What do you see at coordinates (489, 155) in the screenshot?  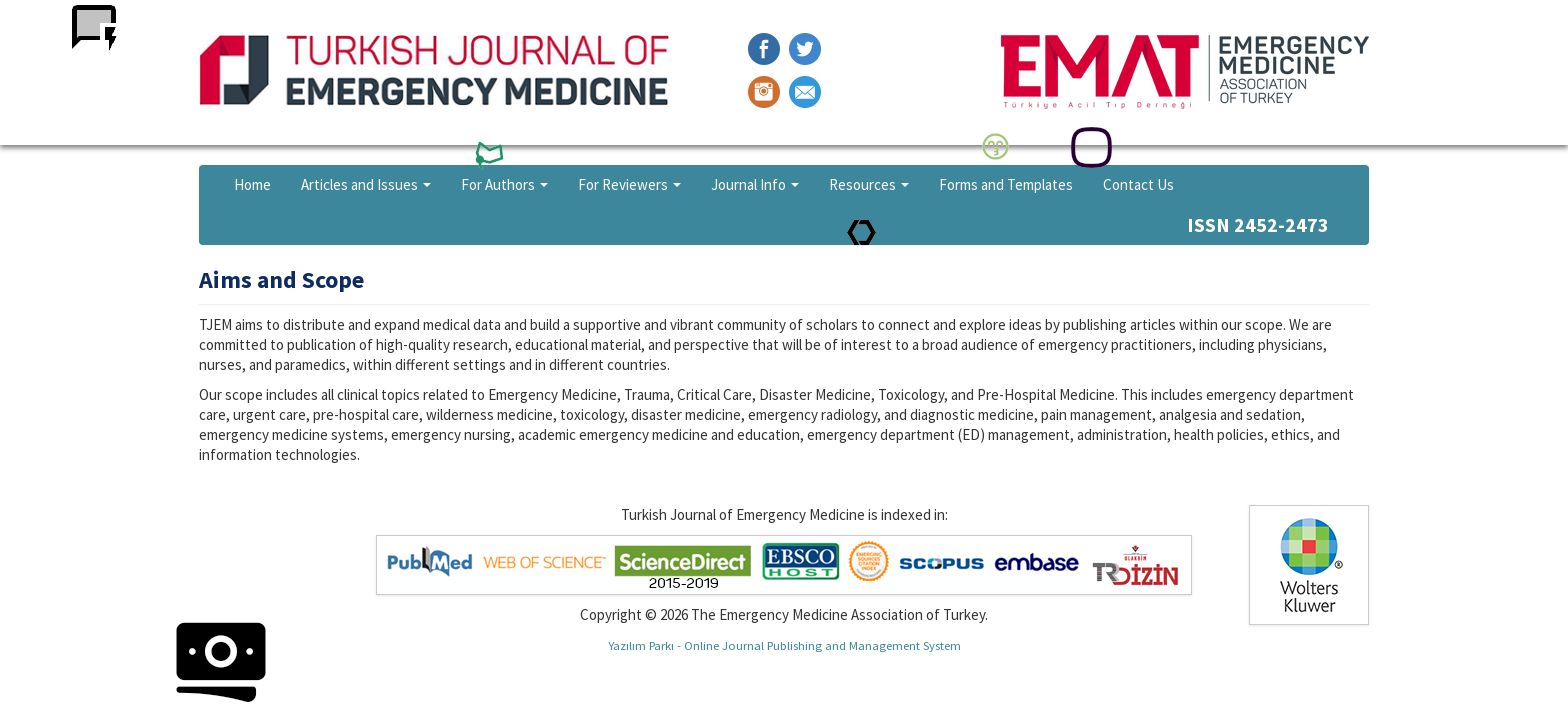 I see `make a freehand polygon selection` at bounding box center [489, 155].